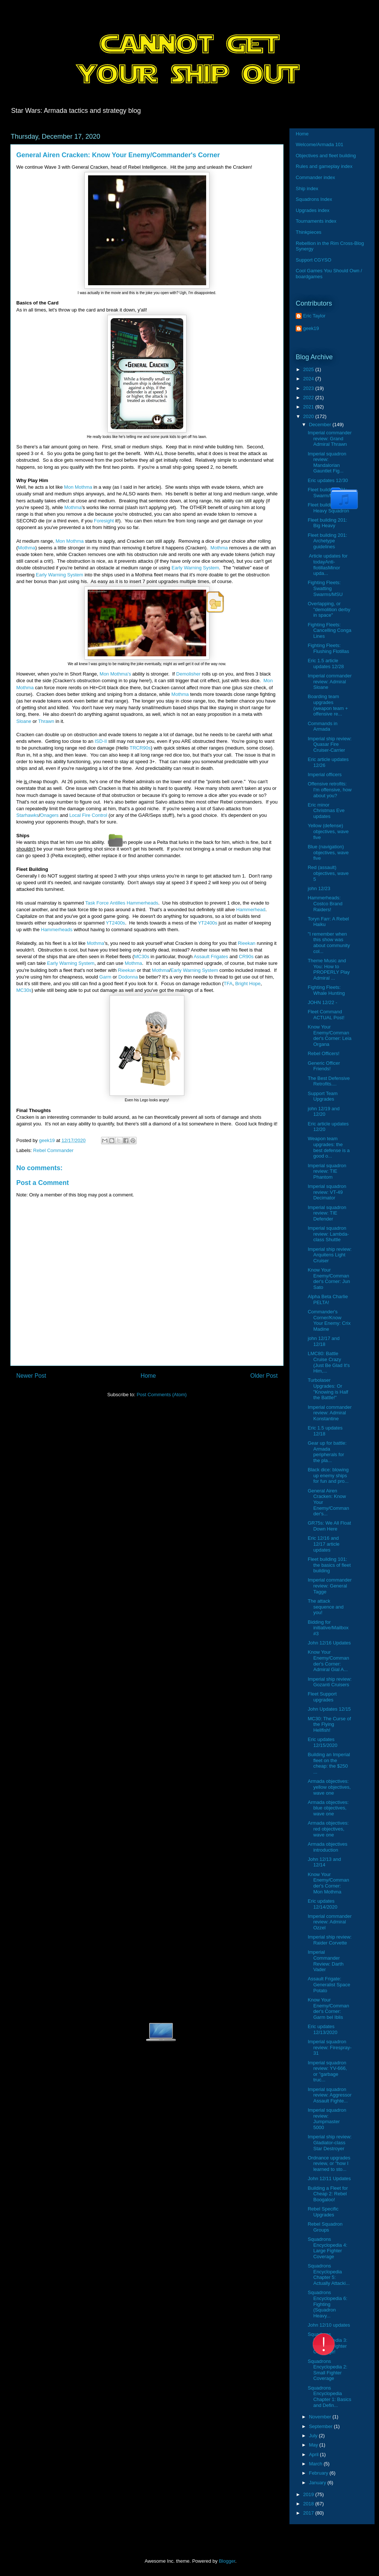 The width and height of the screenshot is (379, 2576). I want to click on an open folder displaying its contents, so click(115, 840).